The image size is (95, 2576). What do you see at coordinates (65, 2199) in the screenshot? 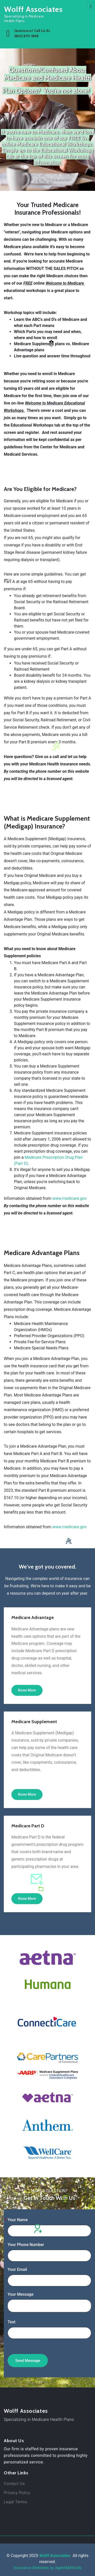
I see `browse wine or beverage menu` at bounding box center [65, 2199].